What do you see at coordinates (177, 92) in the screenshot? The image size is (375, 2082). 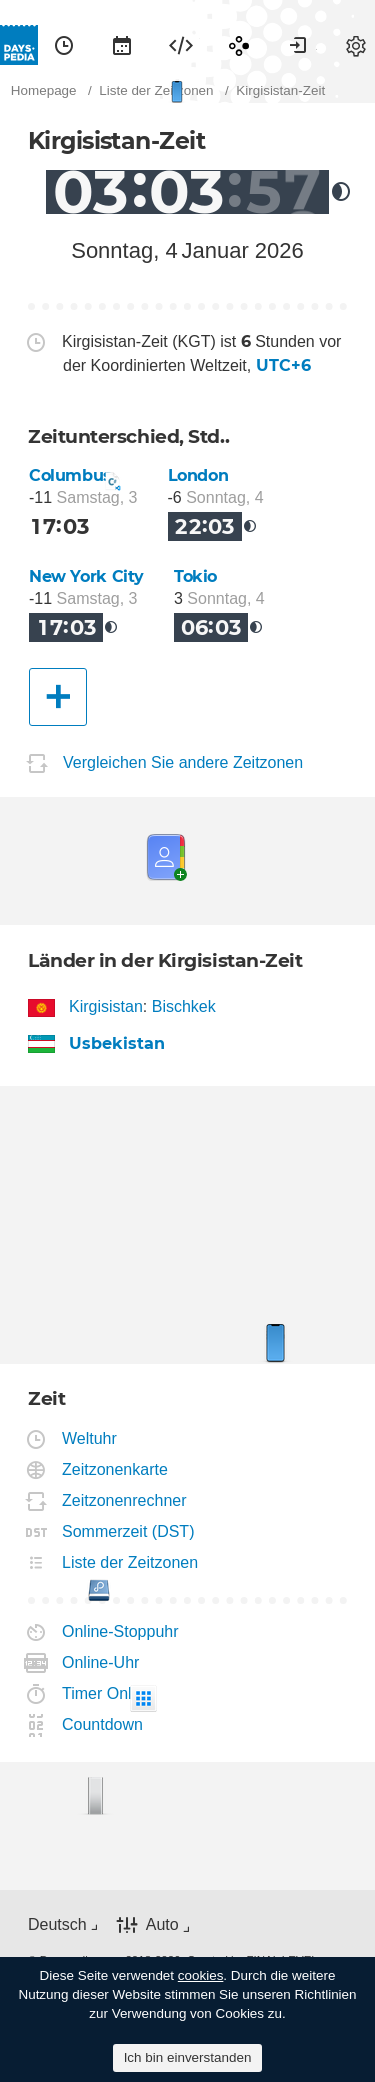 I see `iPhone 13 Pro device connected` at bounding box center [177, 92].